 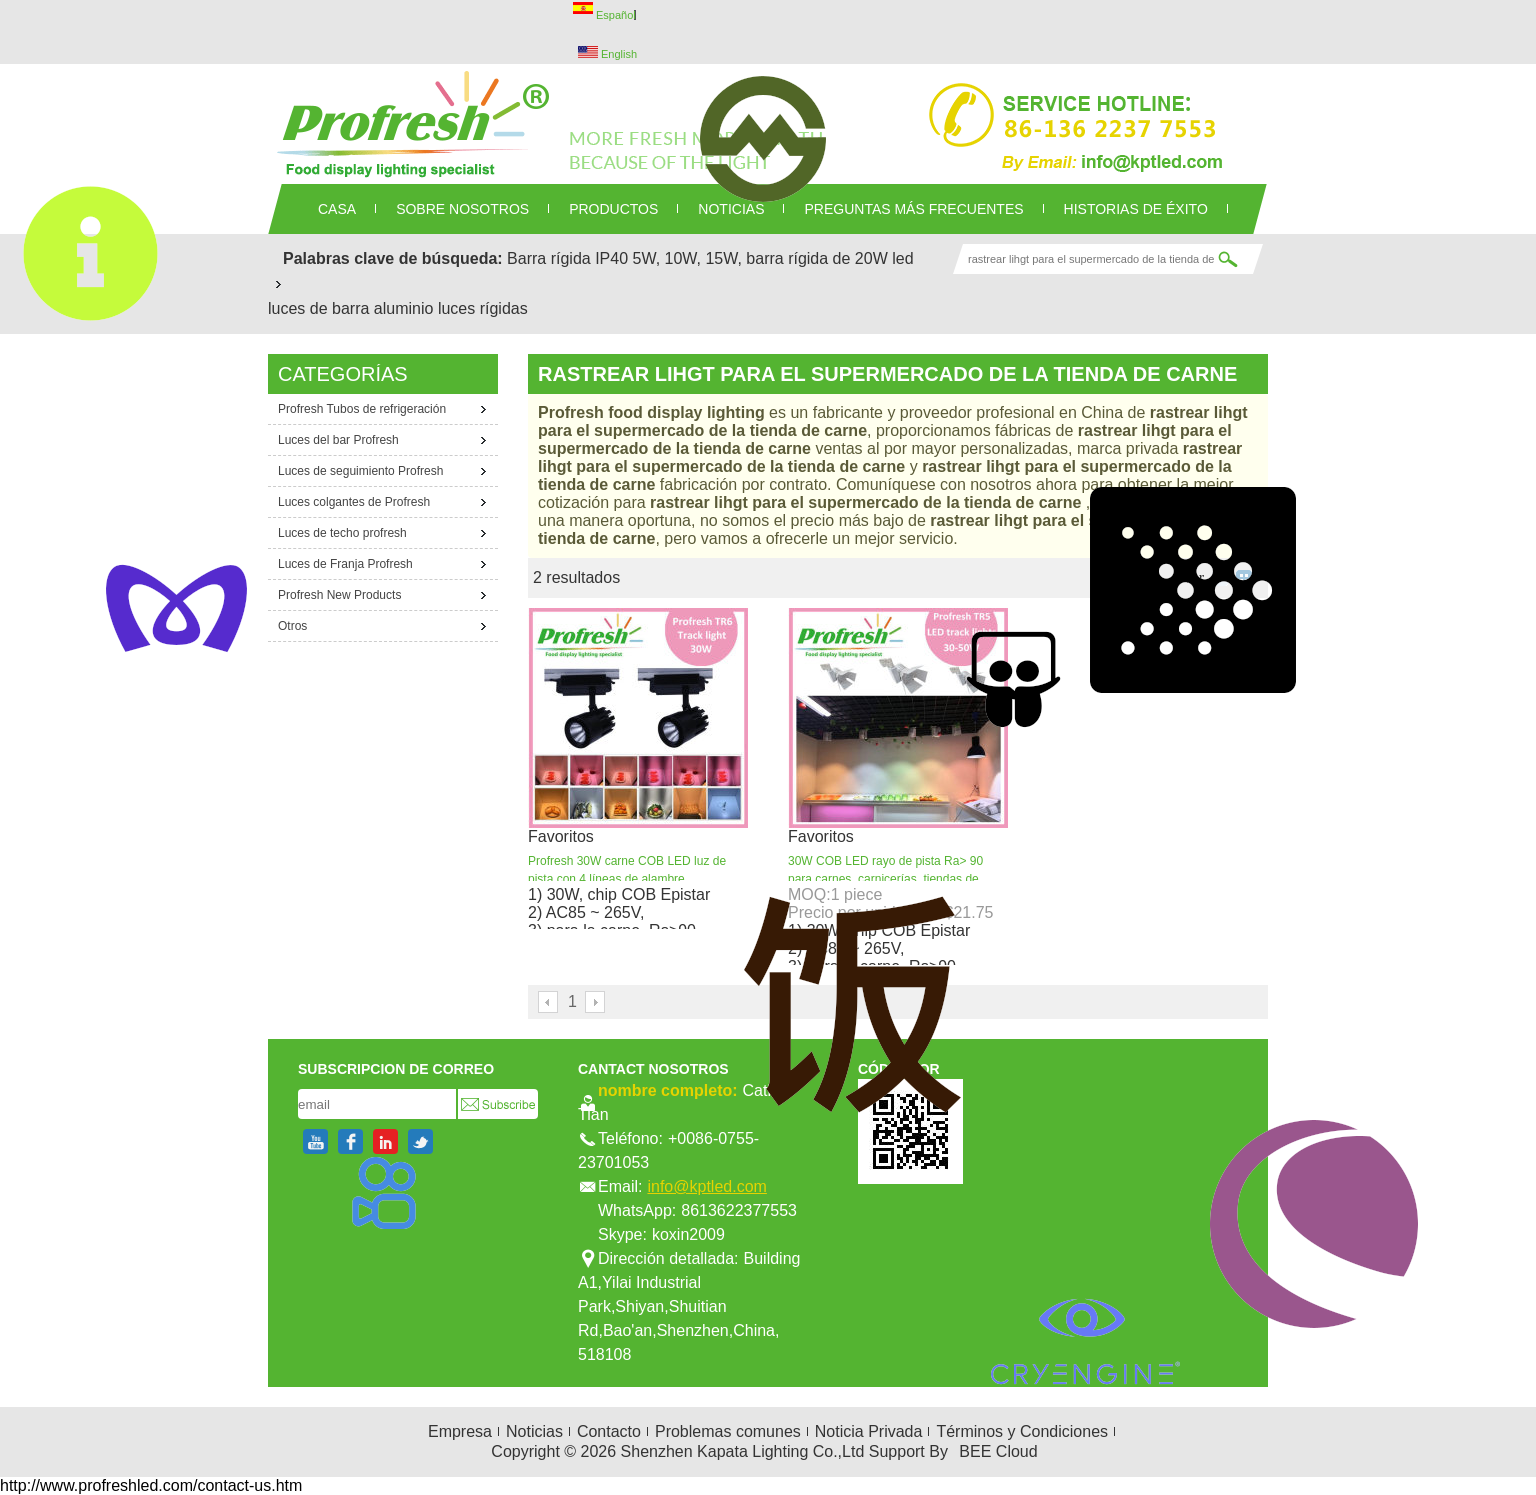 What do you see at coordinates (852, 1004) in the screenshot?
I see `open Fanfou social media app` at bounding box center [852, 1004].